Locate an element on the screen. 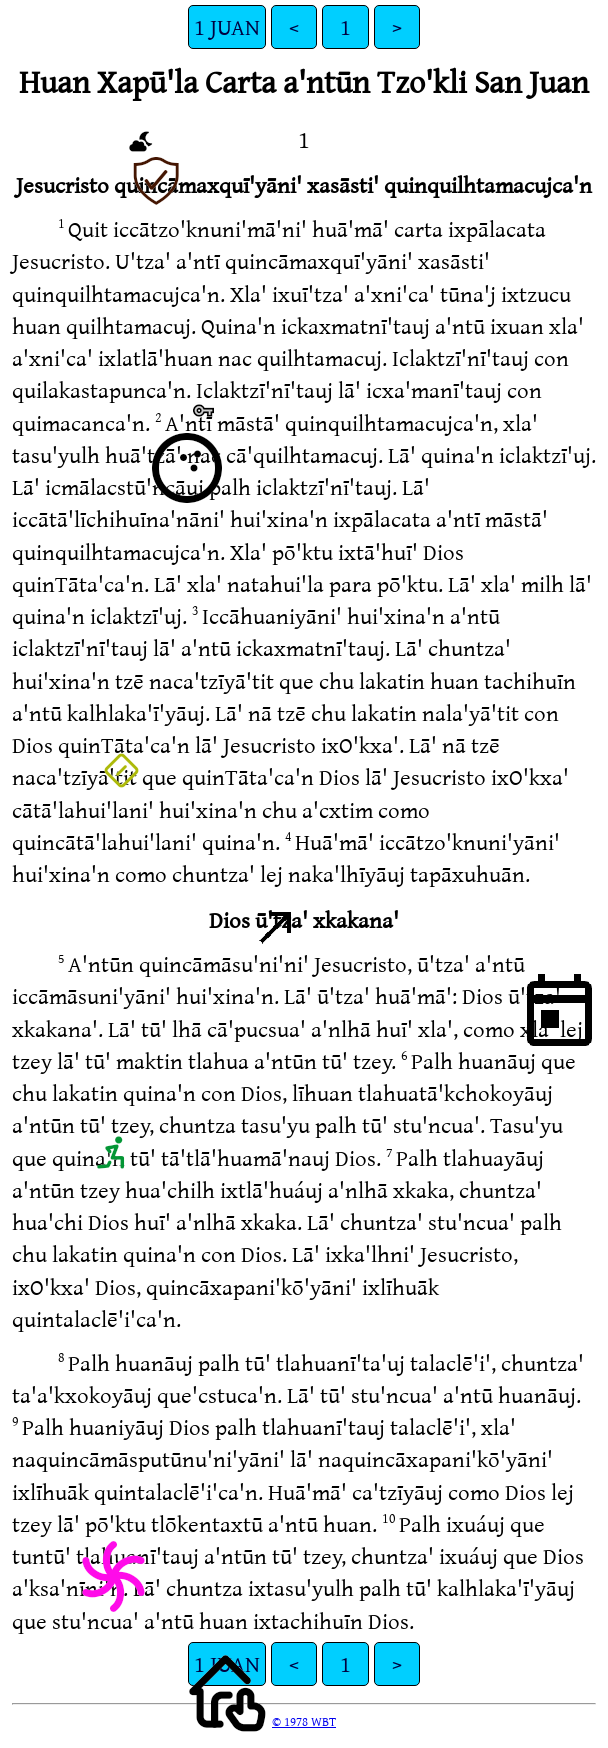 The width and height of the screenshot is (608, 1748). access stretching exercises or warm-up routines is located at coordinates (111, 1152).